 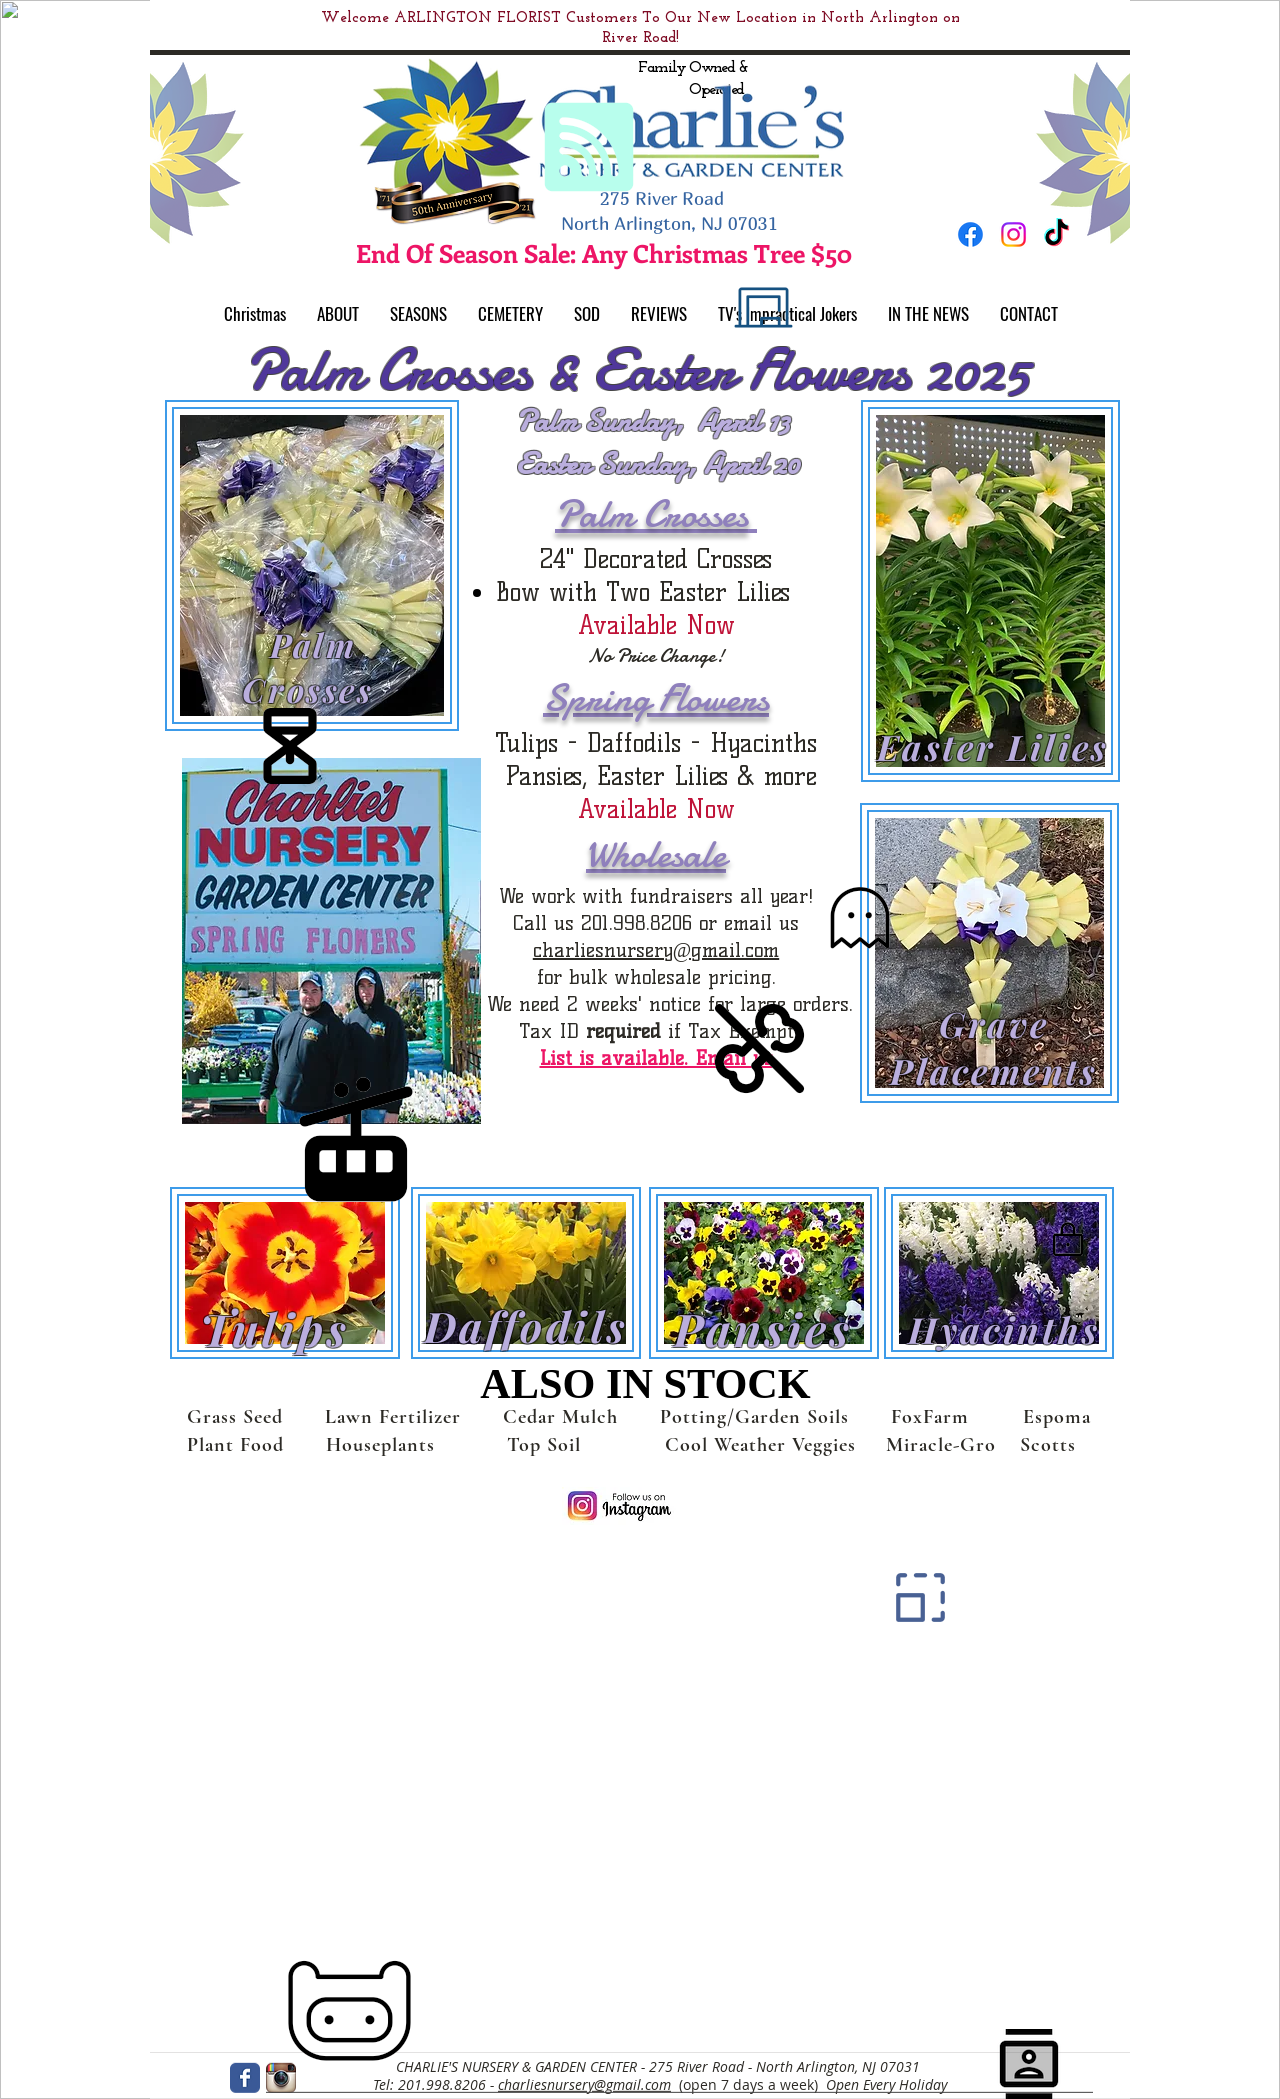 What do you see at coordinates (1029, 2064) in the screenshot?
I see `access your contacts list` at bounding box center [1029, 2064].